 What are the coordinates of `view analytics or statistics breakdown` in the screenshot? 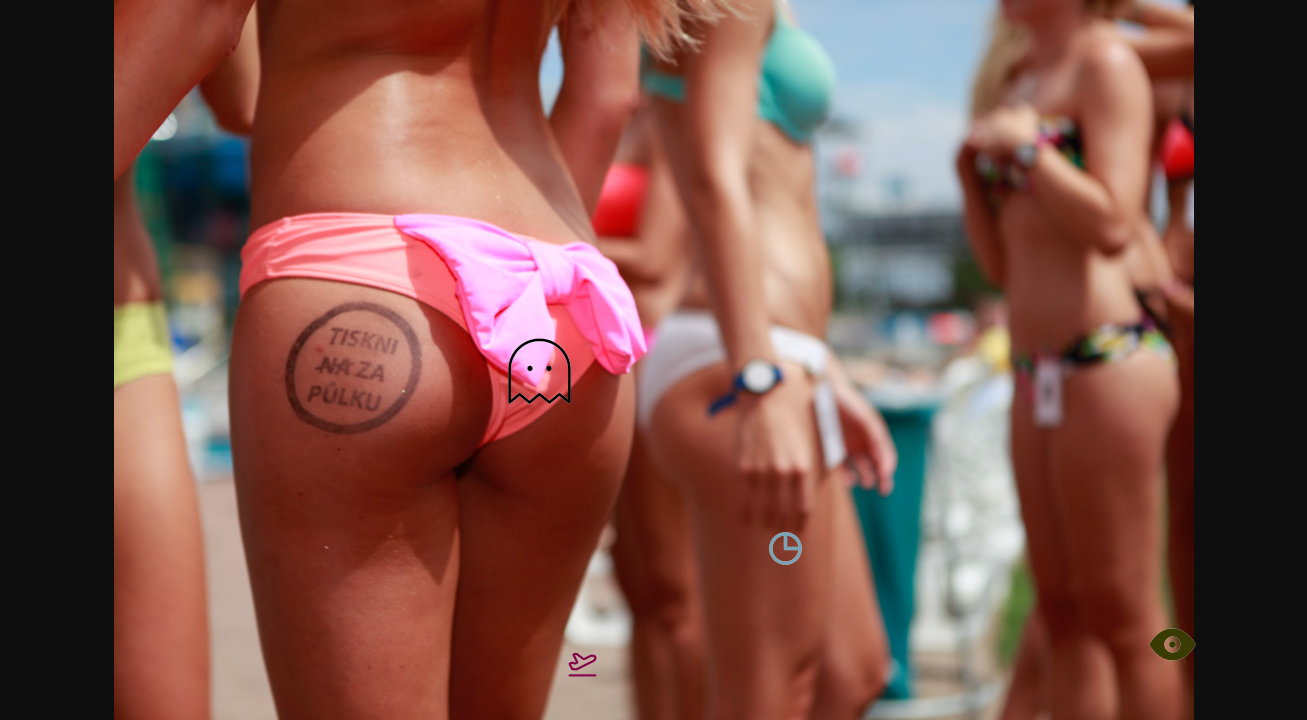 It's located at (785, 548).